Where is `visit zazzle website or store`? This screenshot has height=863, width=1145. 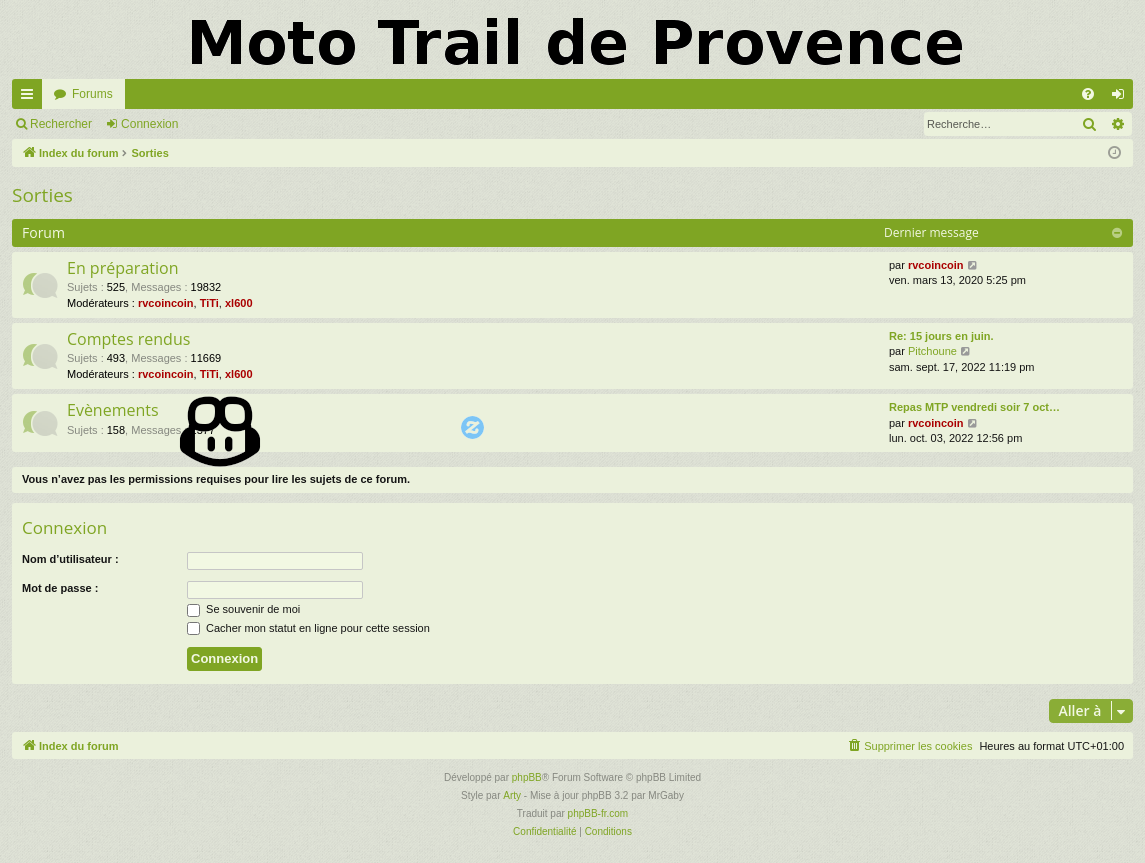
visit zazzle website or store is located at coordinates (472, 427).